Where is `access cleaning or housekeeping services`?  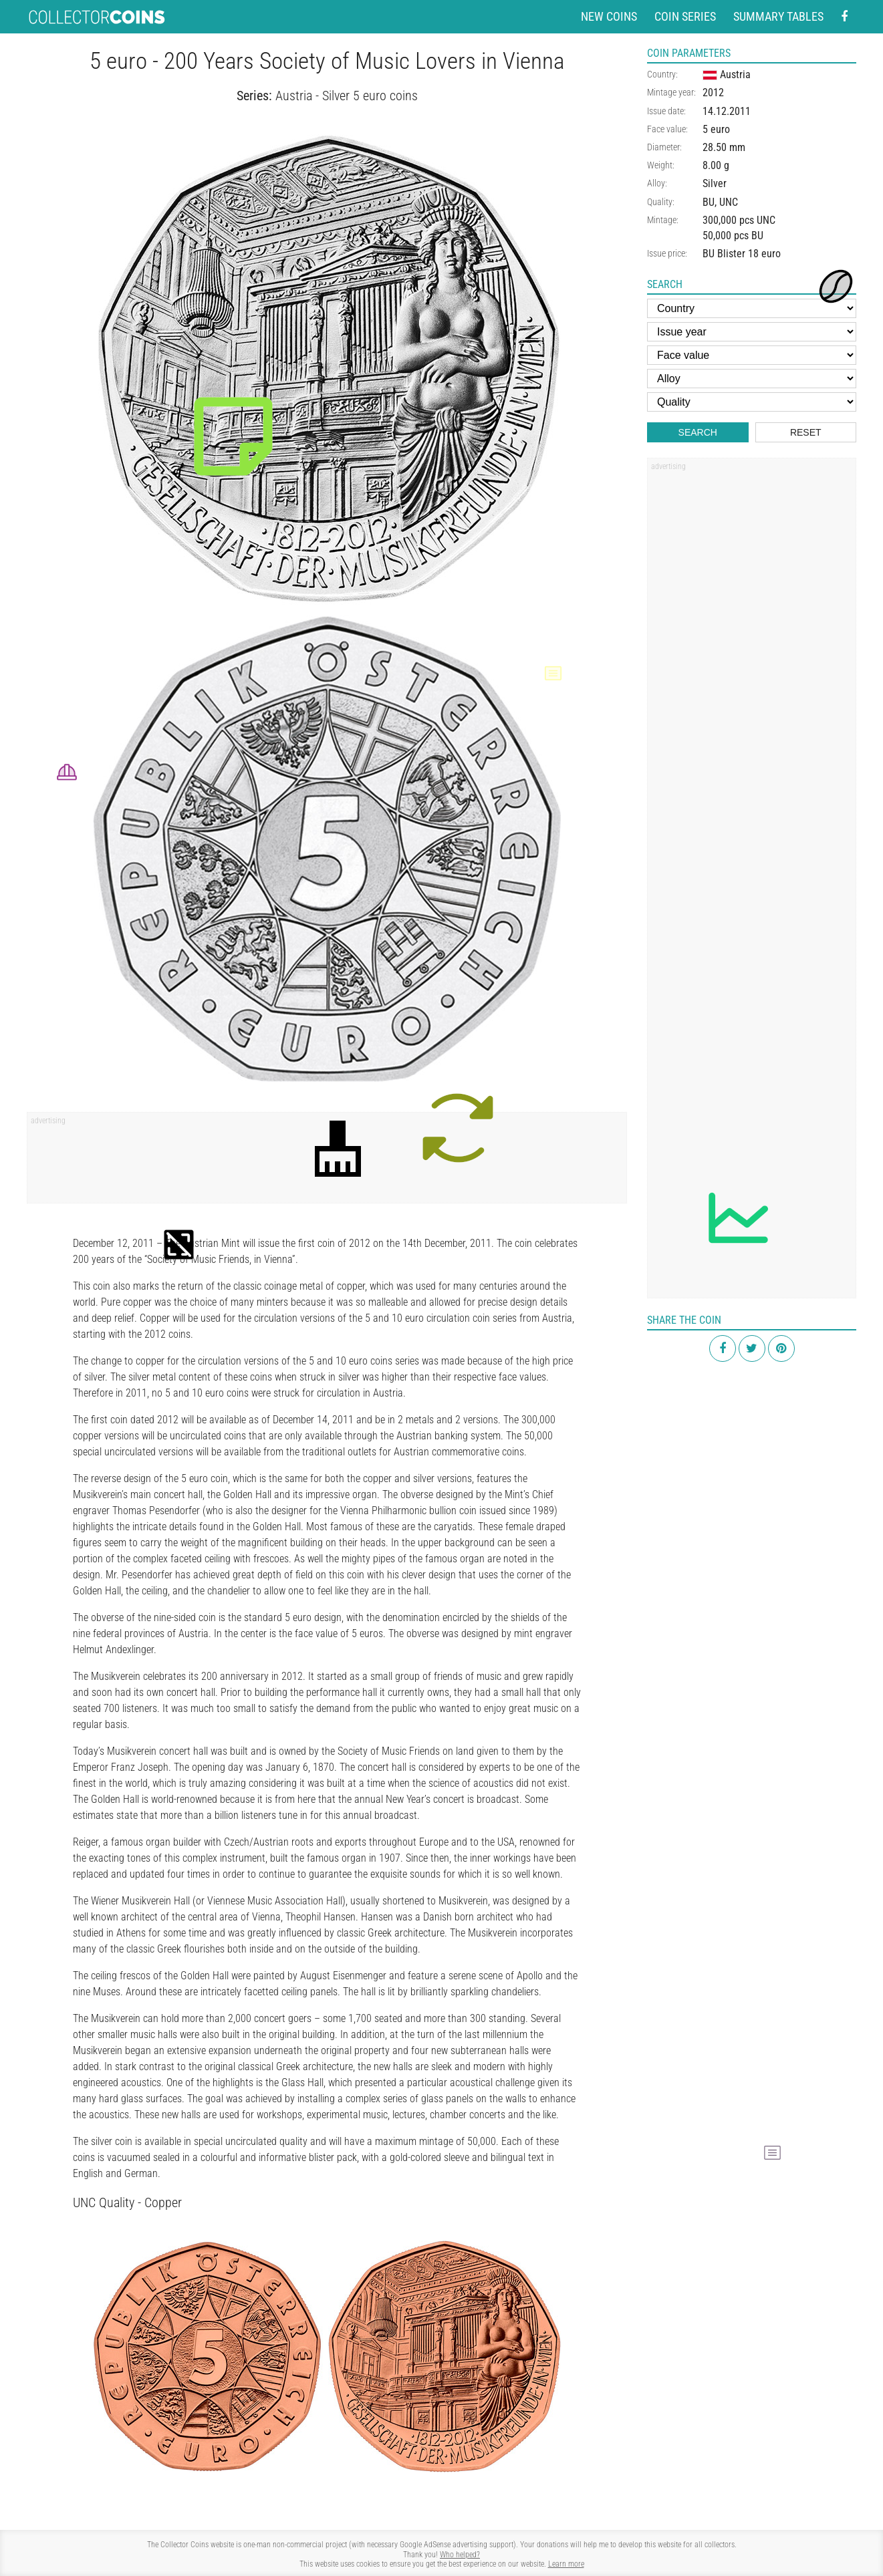
access cleaning or housekeeping services is located at coordinates (338, 1149).